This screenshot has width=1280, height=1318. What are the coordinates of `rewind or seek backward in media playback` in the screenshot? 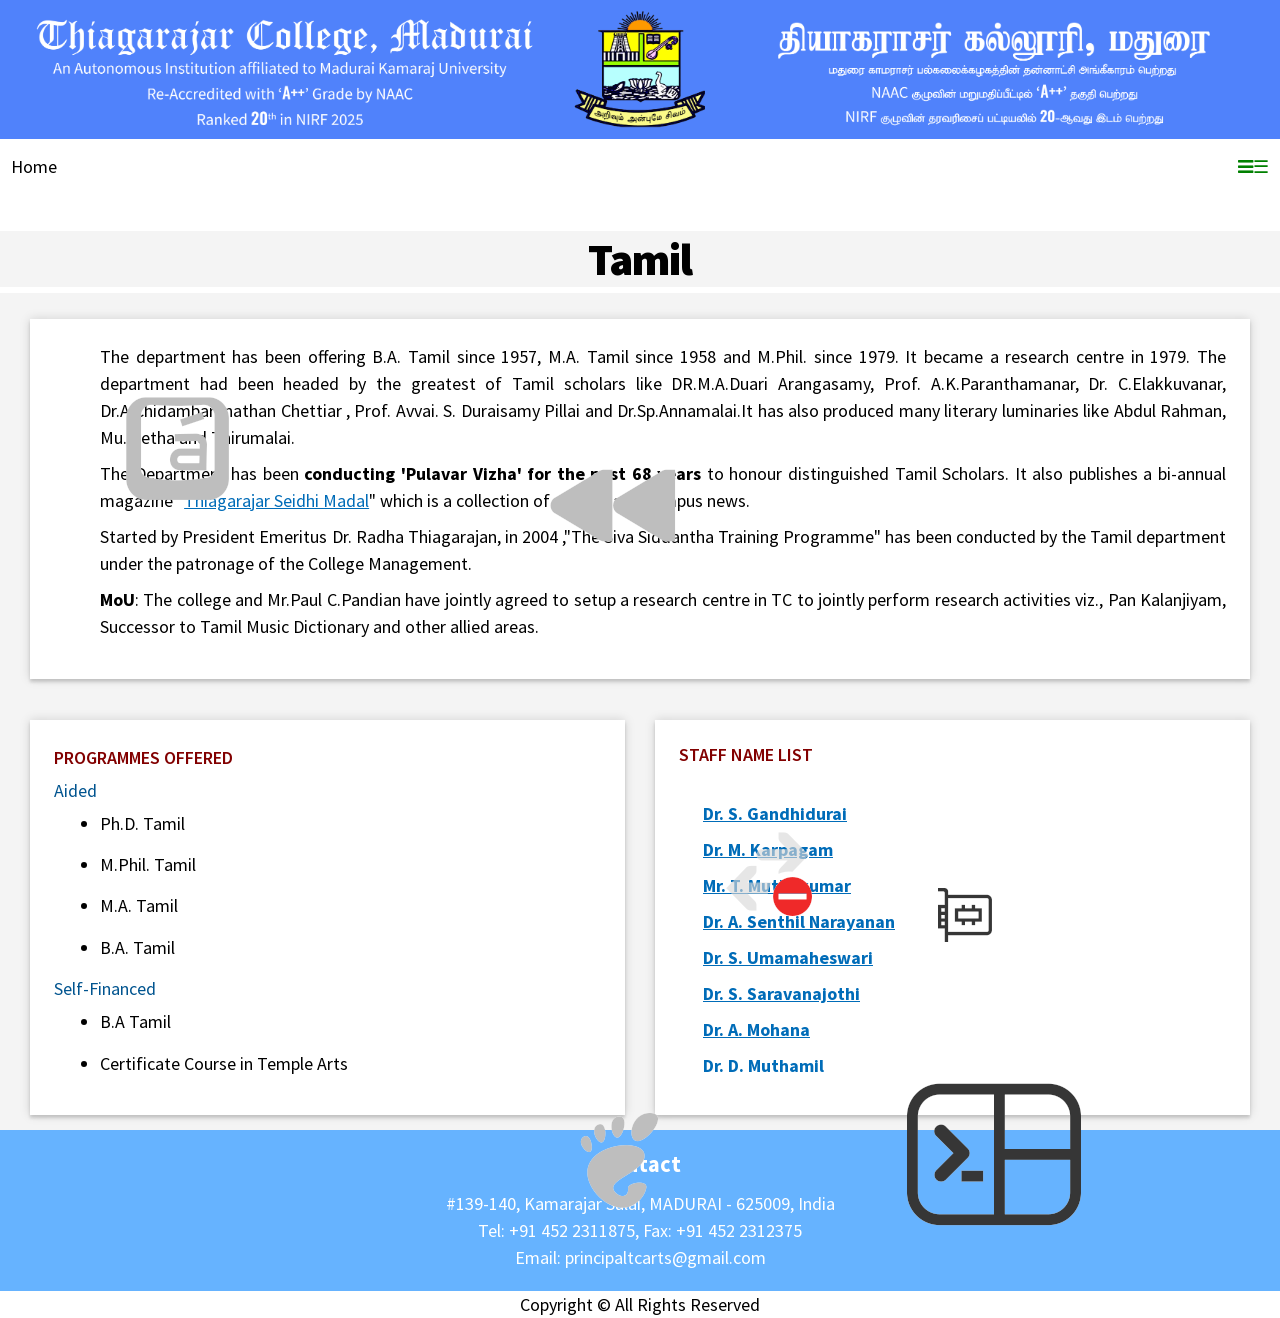 It's located at (612, 505).